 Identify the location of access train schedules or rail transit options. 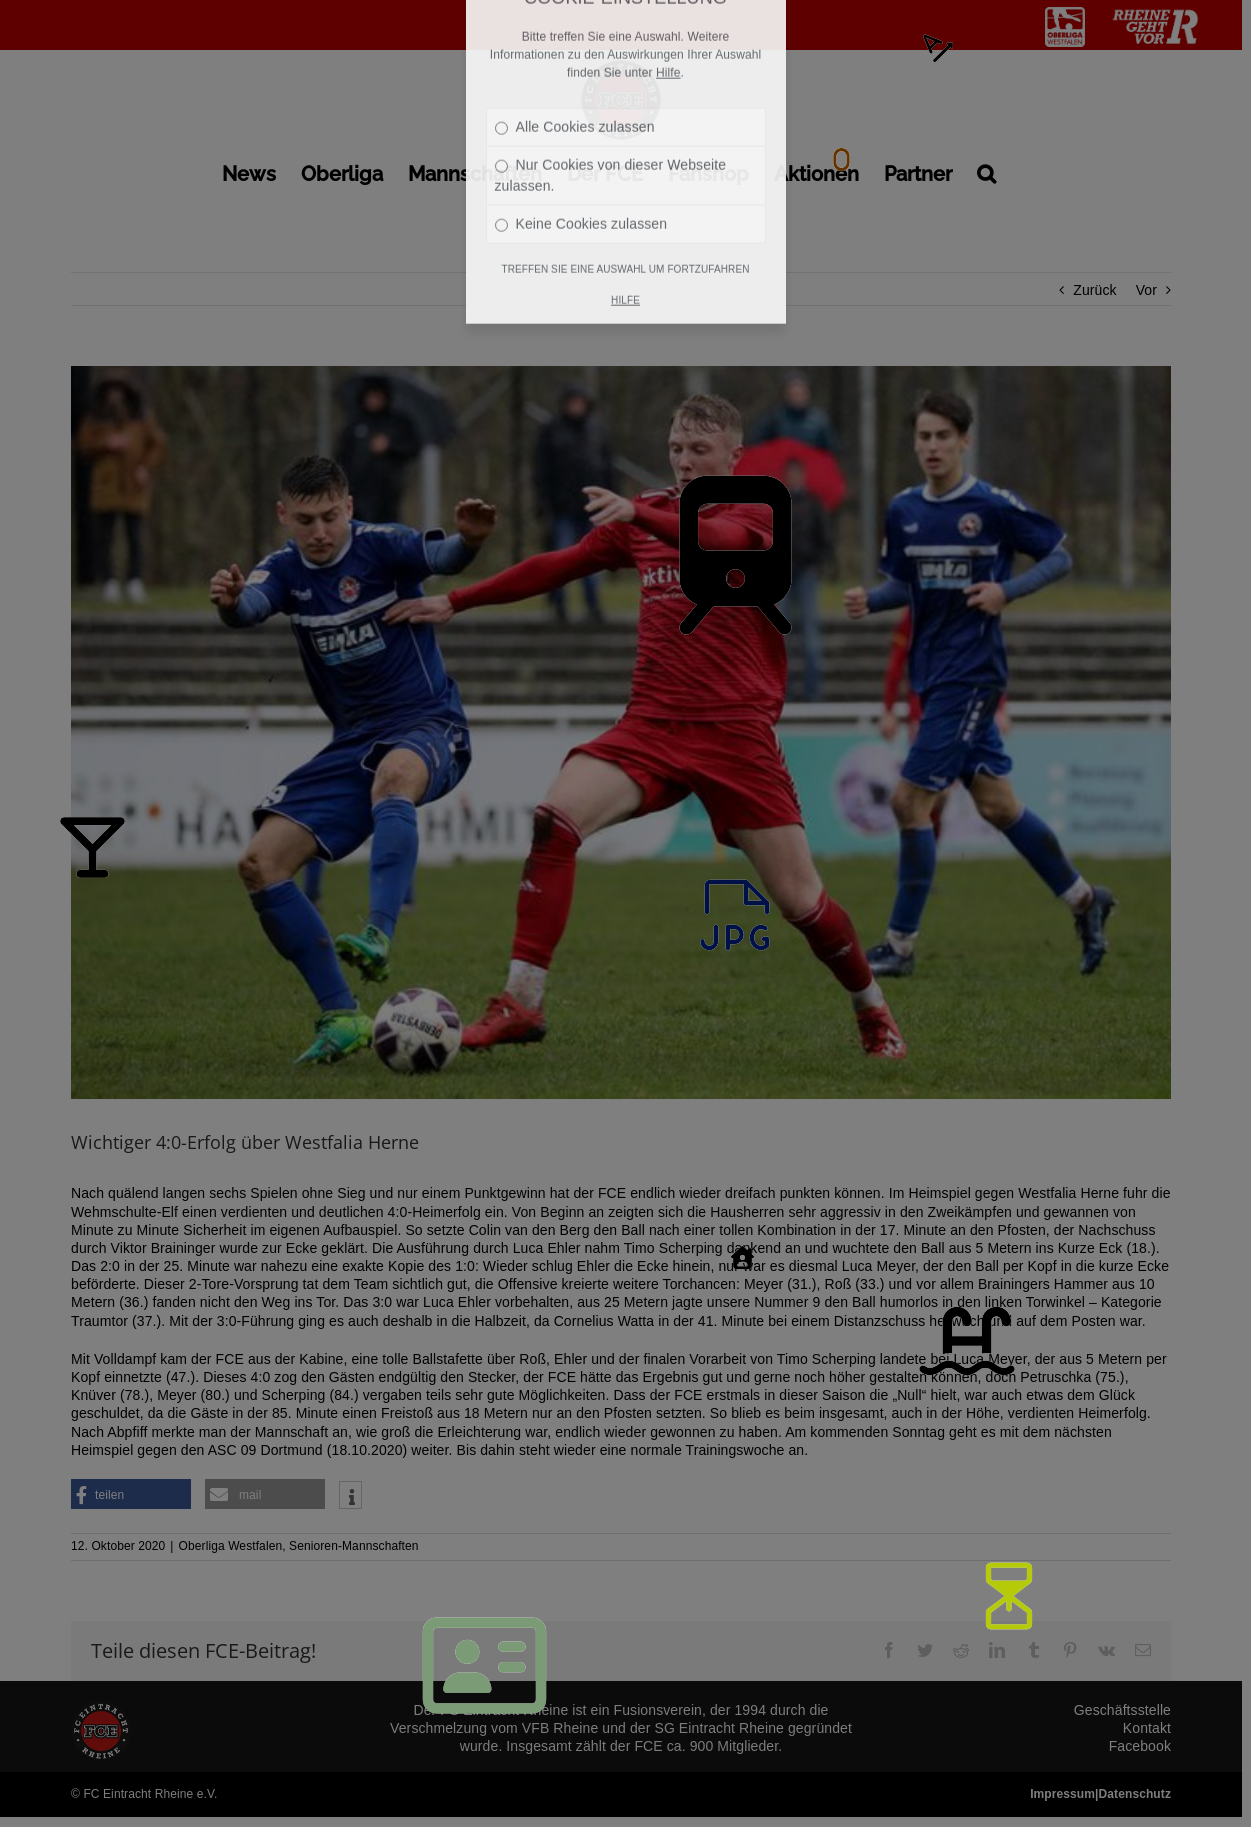
(735, 550).